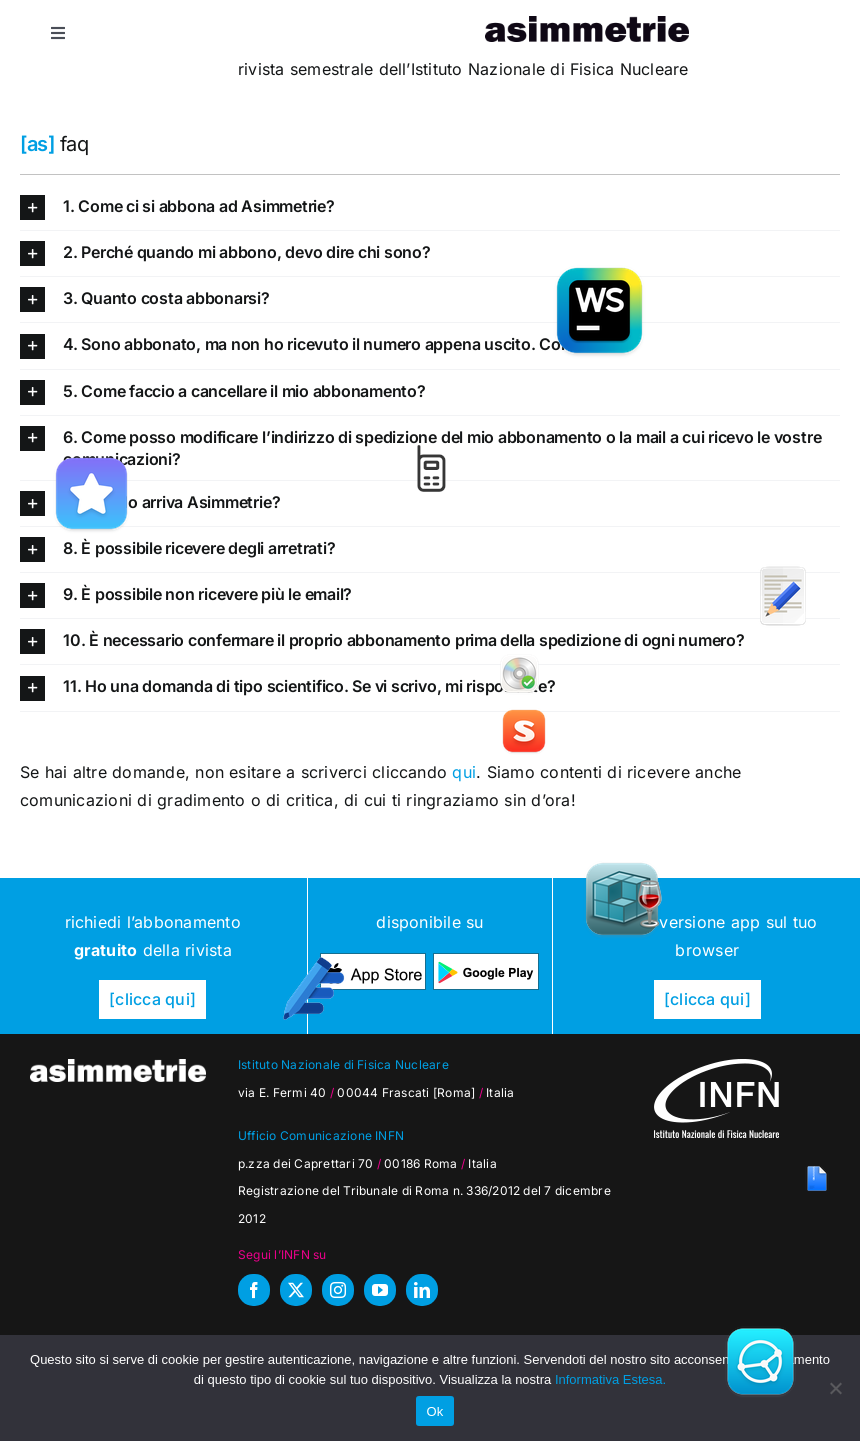 The height and width of the screenshot is (1441, 860). Describe the element at coordinates (524, 731) in the screenshot. I see `open sogou pinyin input method` at that location.